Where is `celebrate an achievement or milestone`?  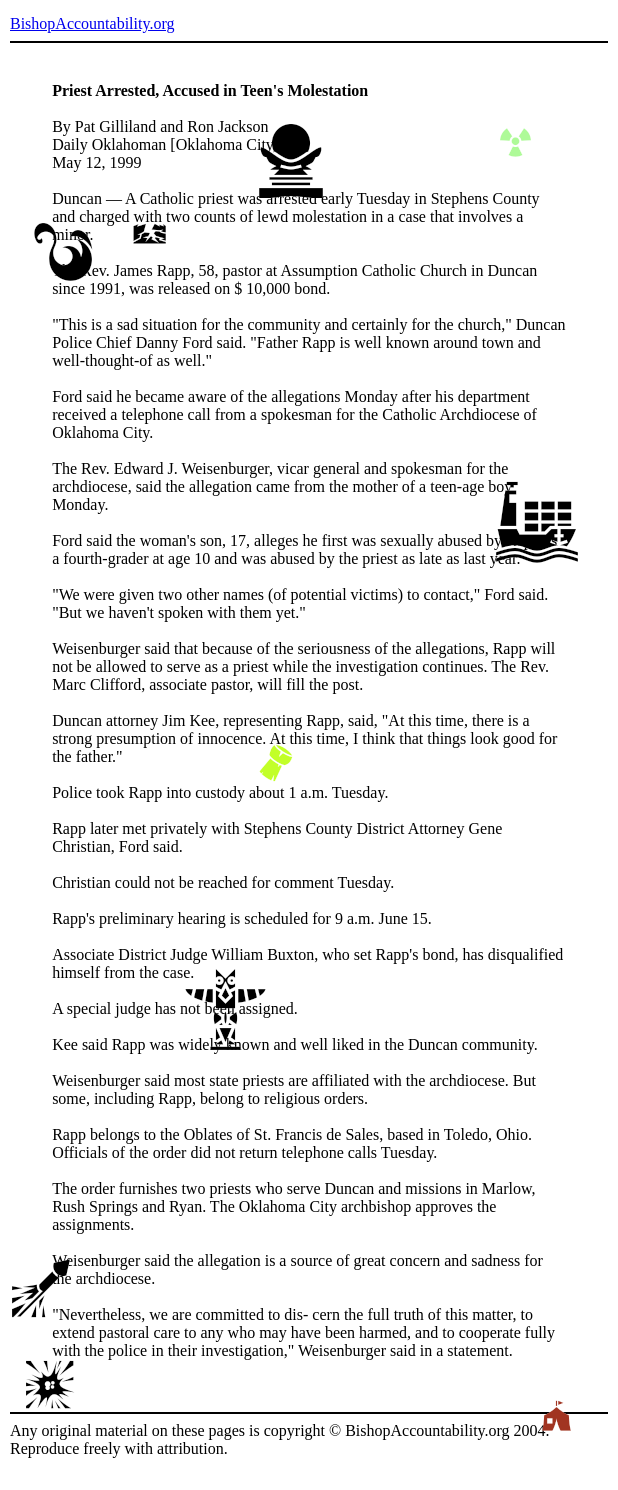 celebrate an achievement or milestone is located at coordinates (276, 763).